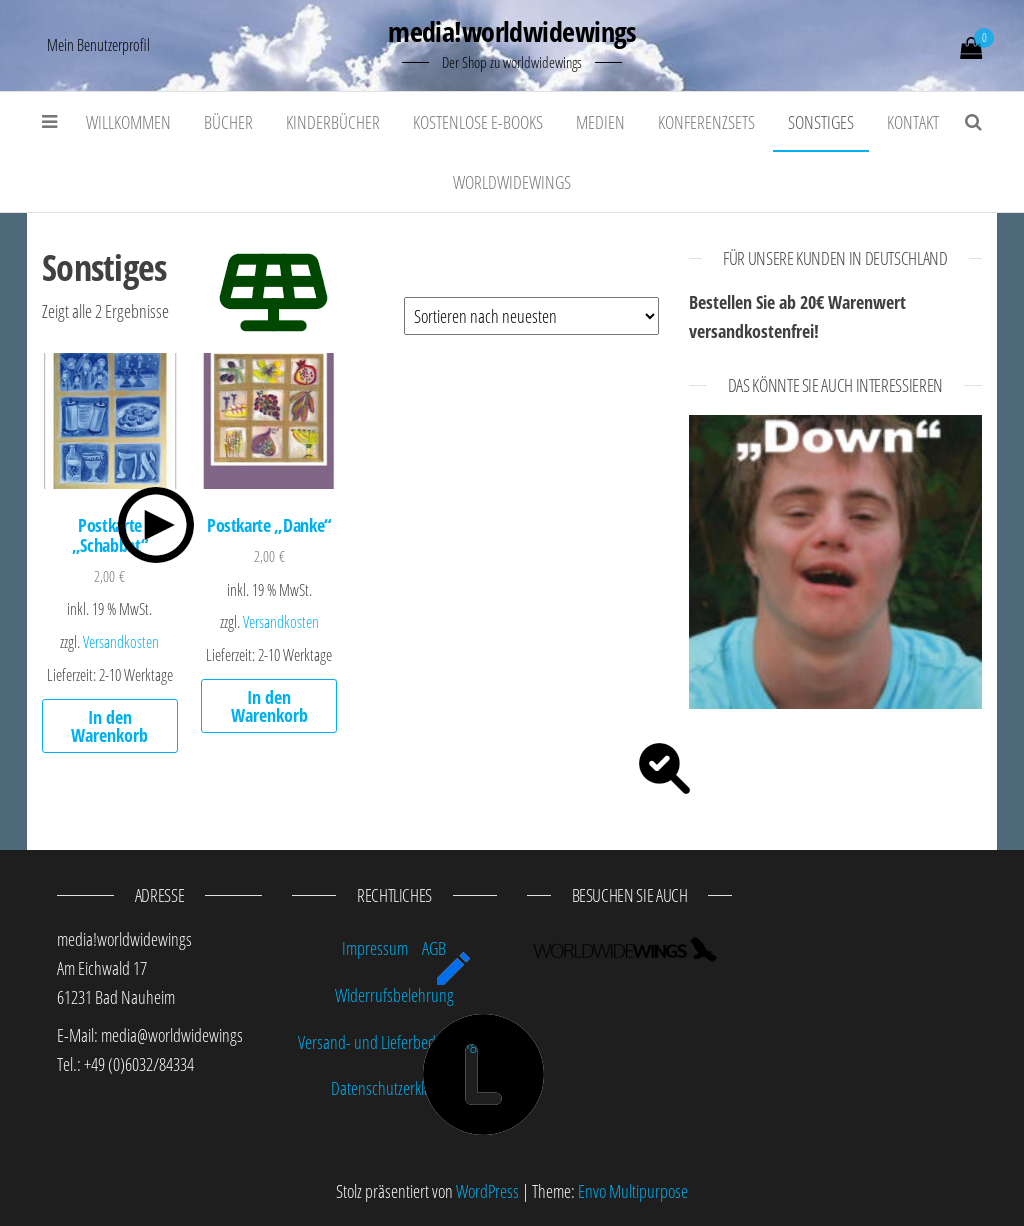 The image size is (1024, 1226). I want to click on edit this item, so click(453, 968).